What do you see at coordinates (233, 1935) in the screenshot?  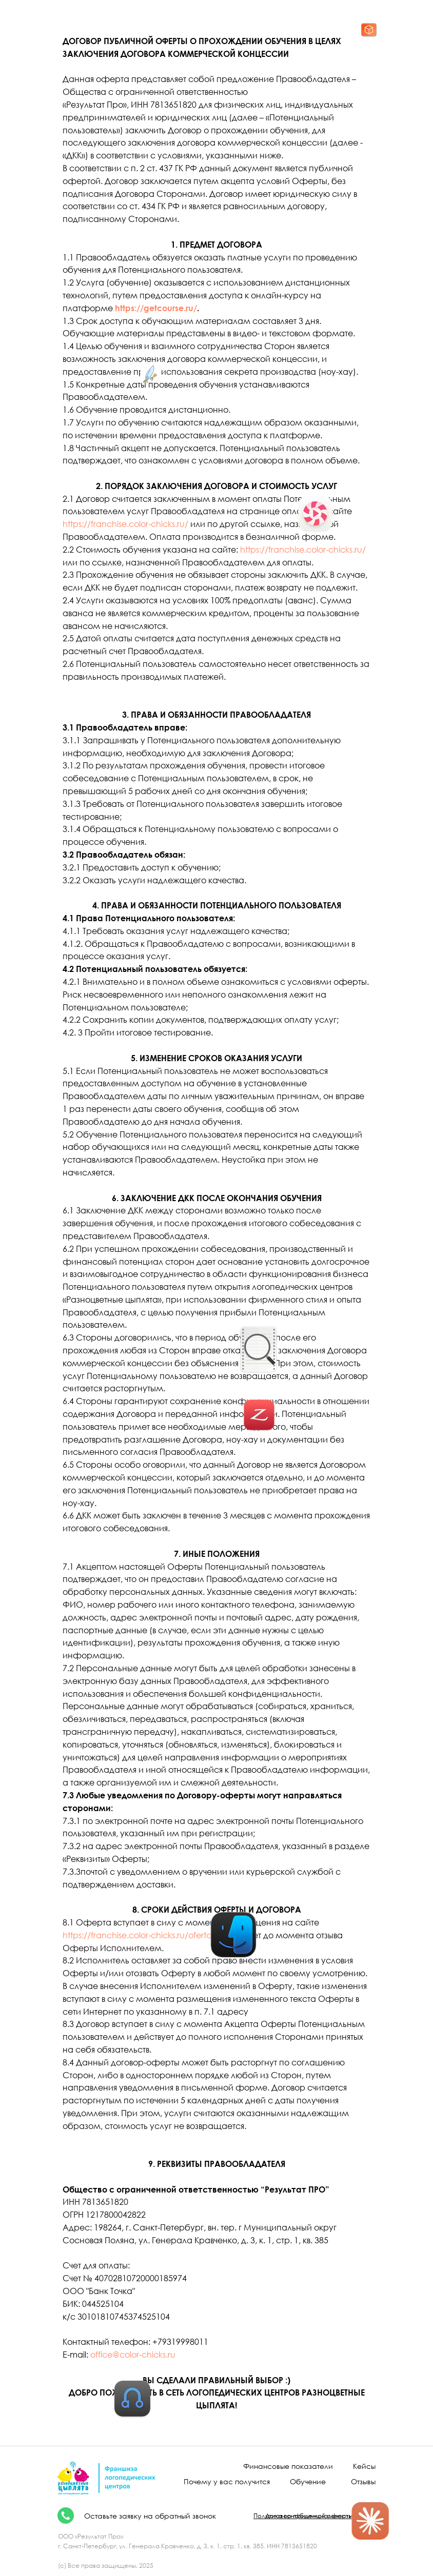 I see `open Finder to browse files and folders` at bounding box center [233, 1935].